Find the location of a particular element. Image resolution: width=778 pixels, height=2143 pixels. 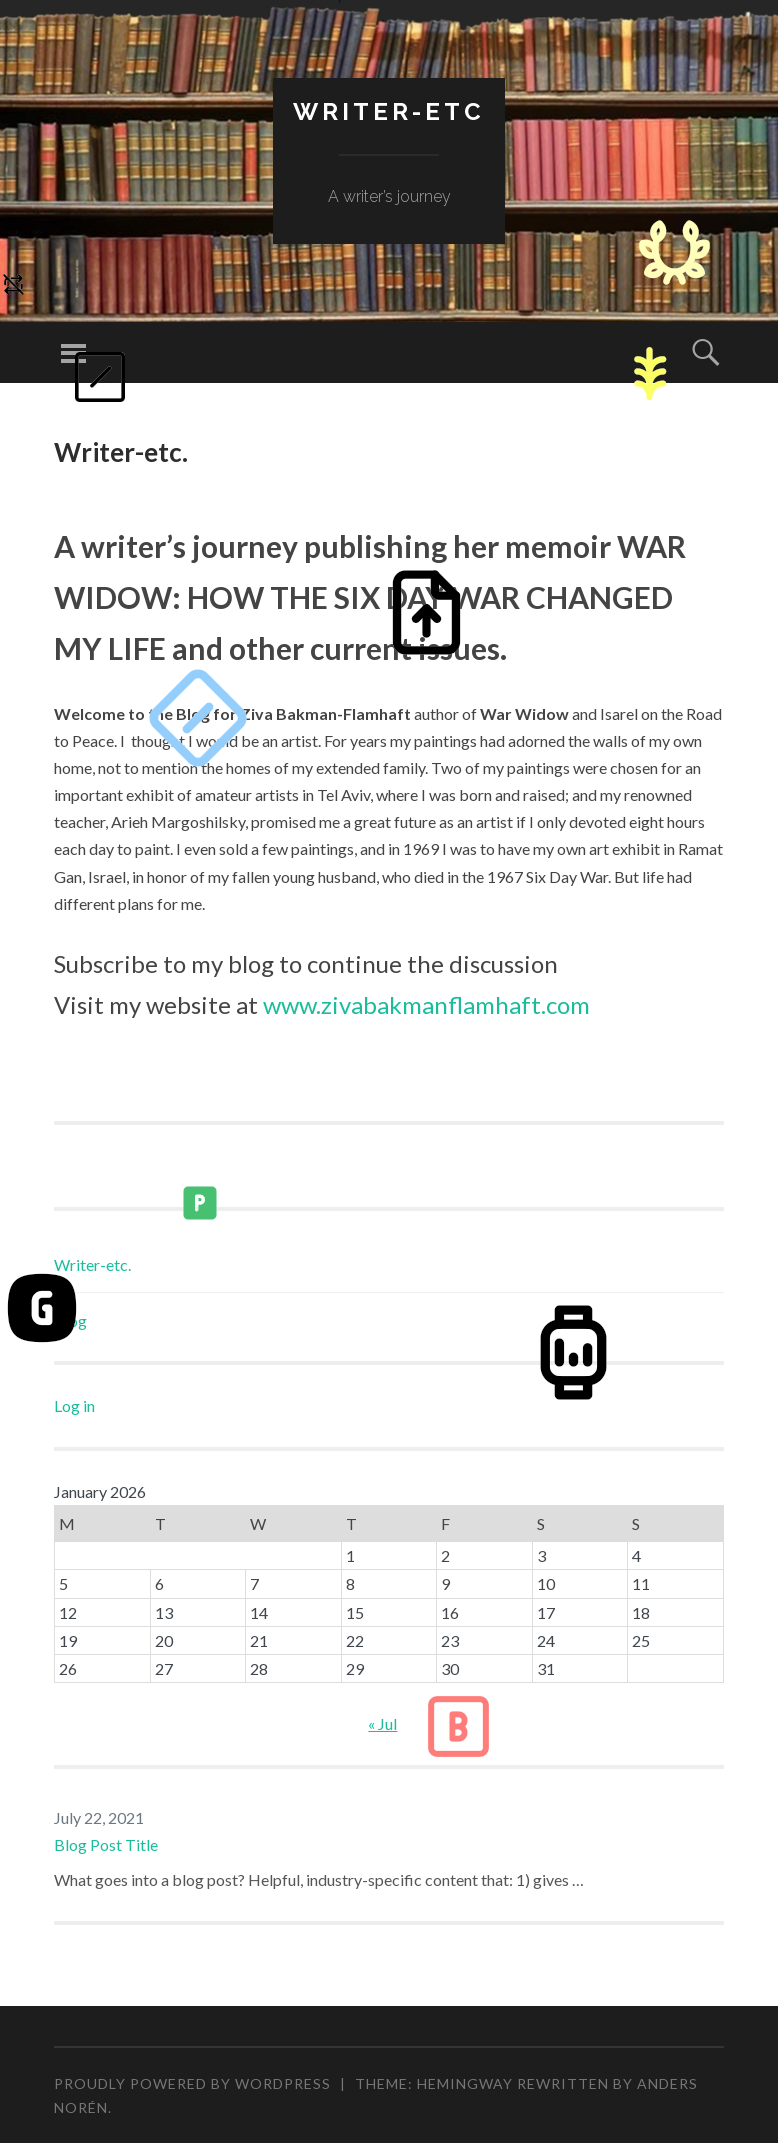

view growth metrics or analytics is located at coordinates (649, 374).